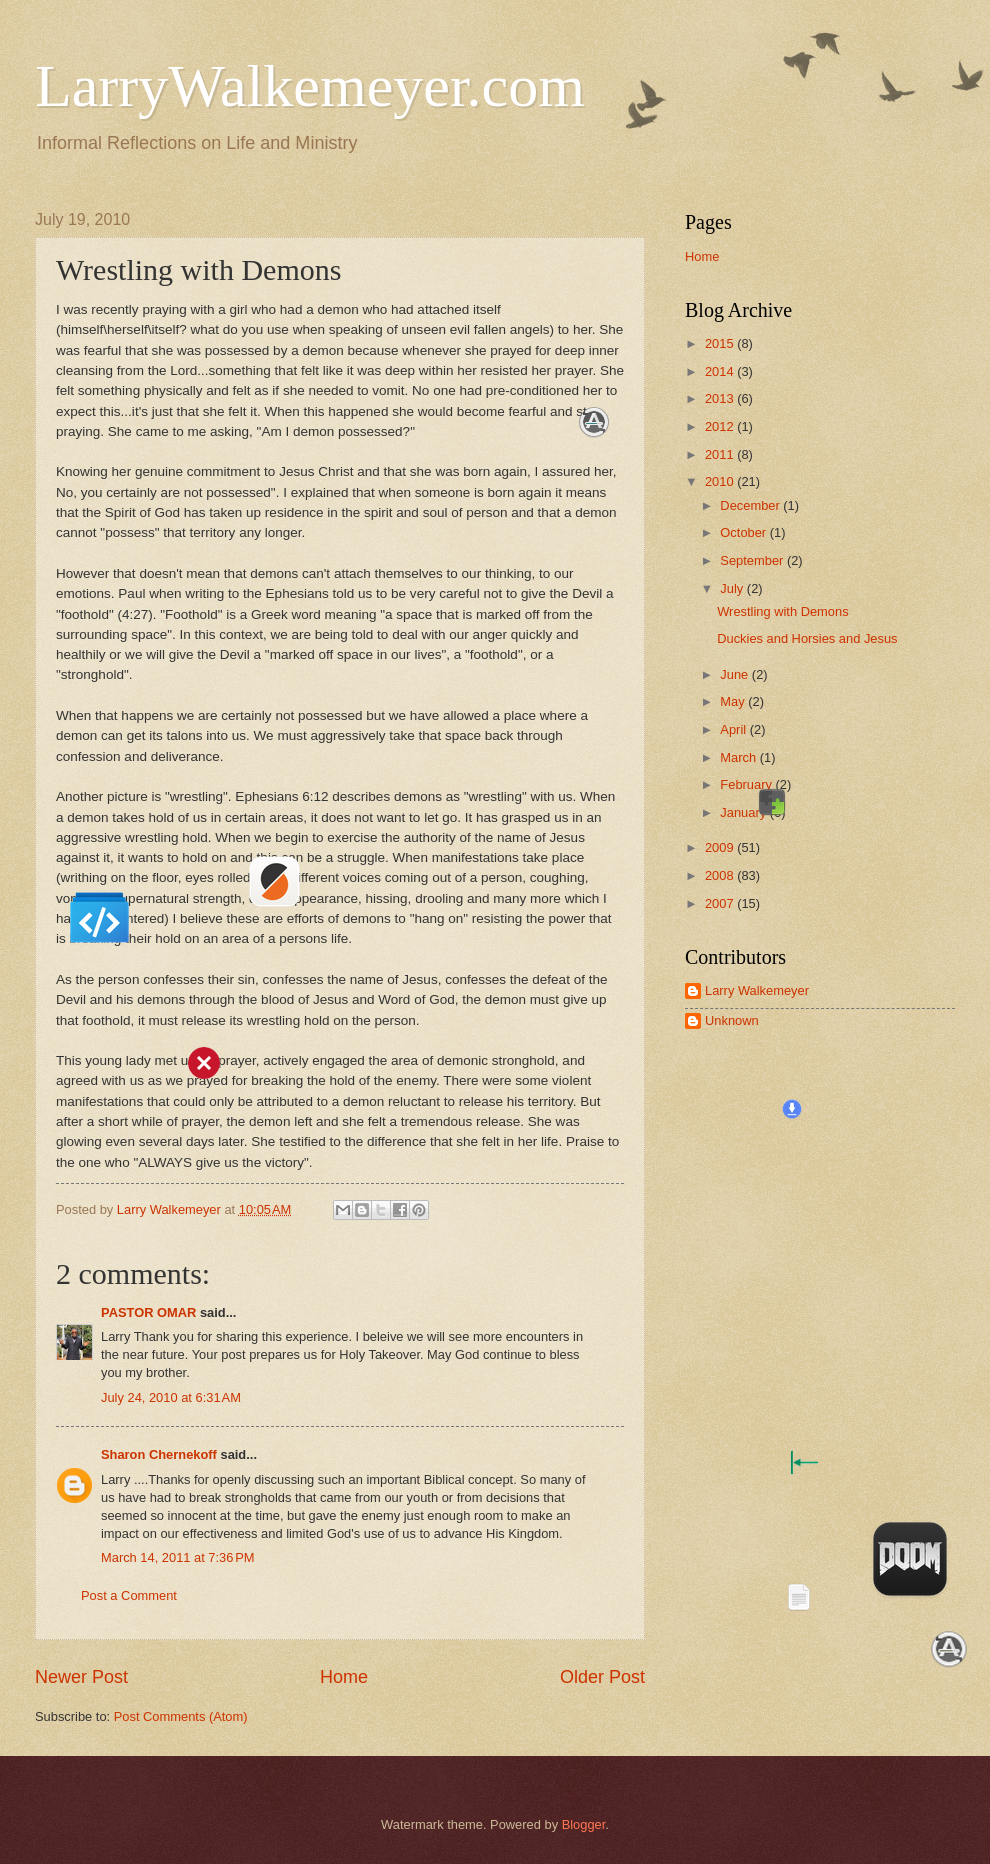  Describe the element at coordinates (910, 1559) in the screenshot. I see `launch DOOM (2016) game` at that location.